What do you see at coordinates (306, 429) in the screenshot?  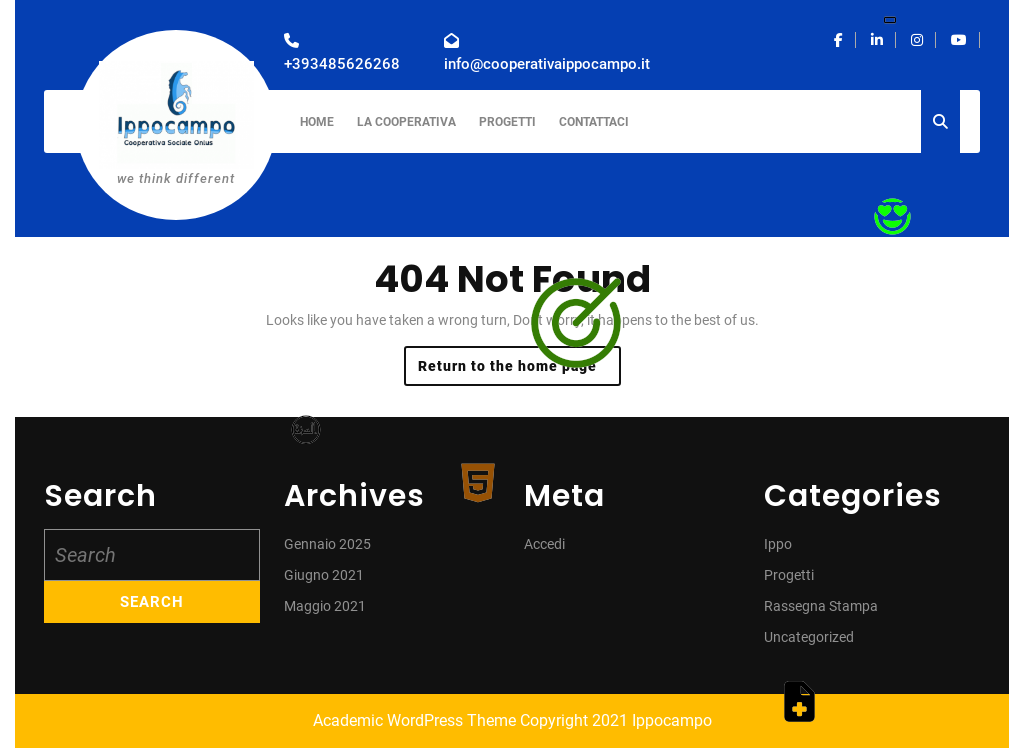 I see `US Sunnah Foundation logo` at bounding box center [306, 429].